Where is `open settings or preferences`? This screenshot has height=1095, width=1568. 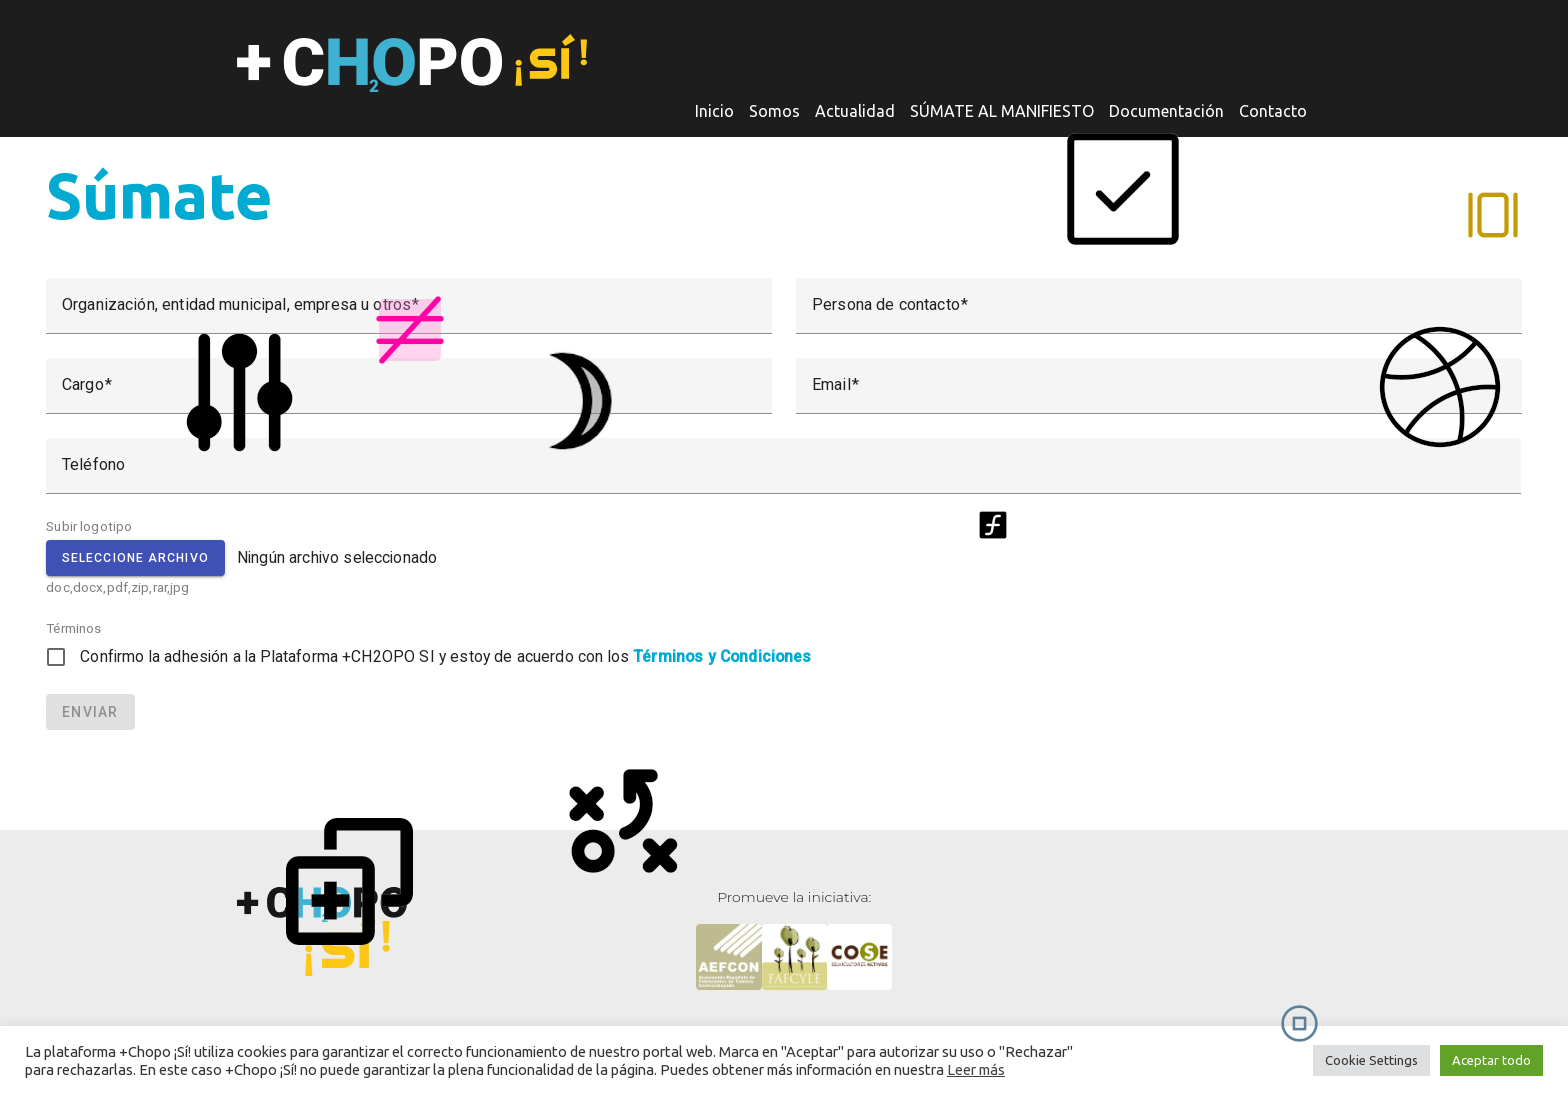
open settings or preferences is located at coordinates (239, 392).